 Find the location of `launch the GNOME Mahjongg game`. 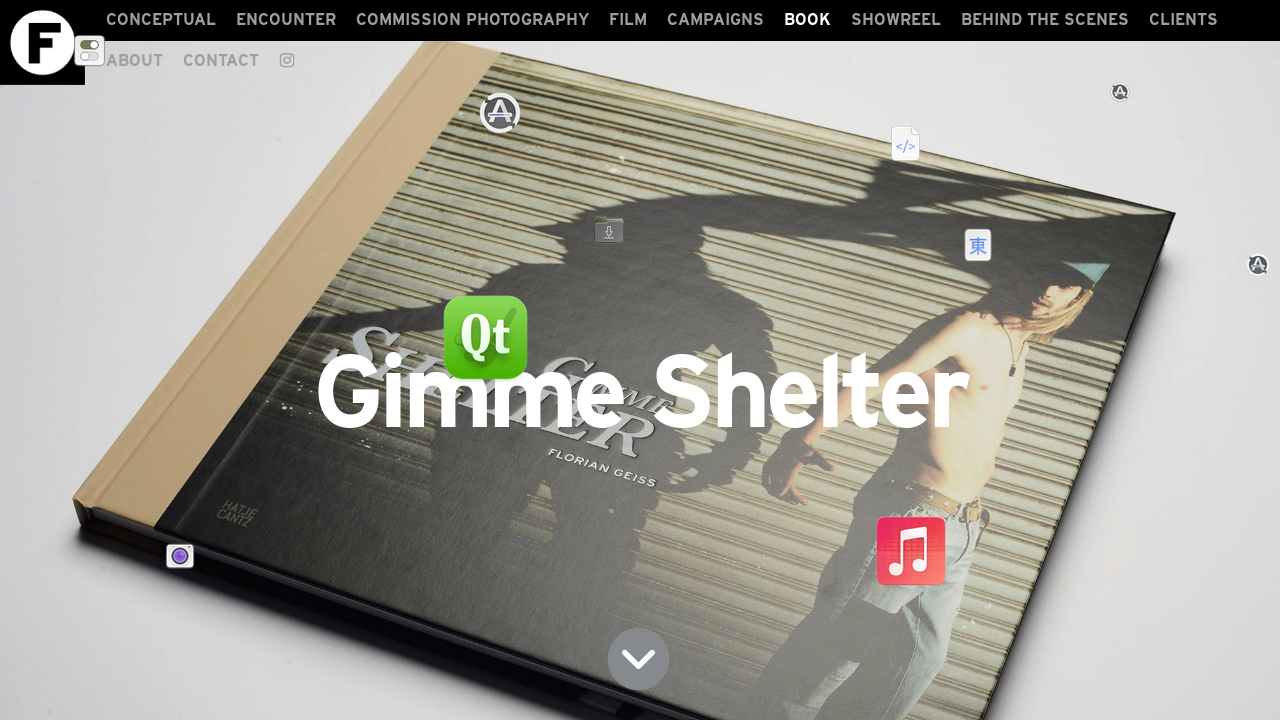

launch the GNOME Mahjongg game is located at coordinates (978, 245).